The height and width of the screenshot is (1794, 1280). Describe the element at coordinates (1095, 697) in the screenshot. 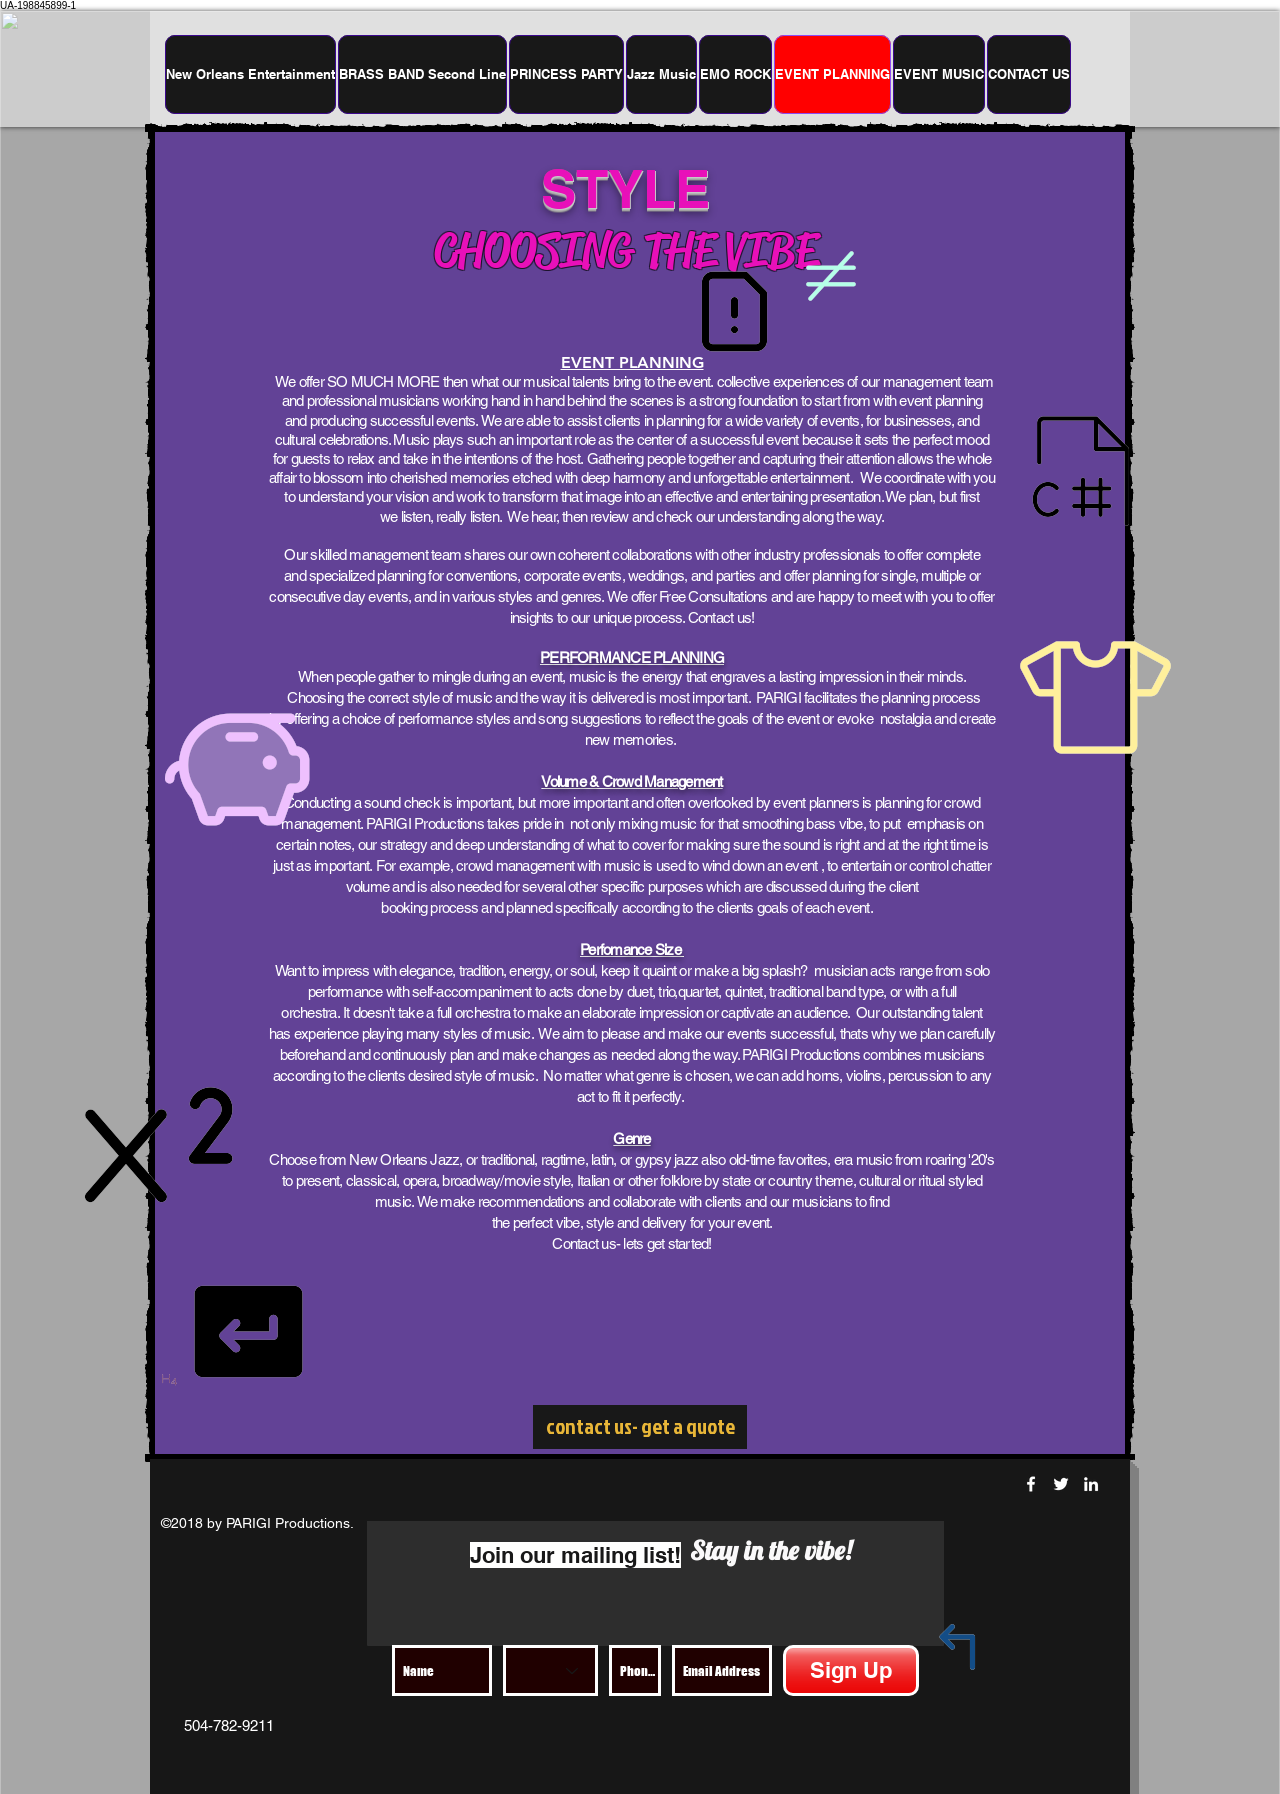

I see `browse clothing or apparel category` at that location.